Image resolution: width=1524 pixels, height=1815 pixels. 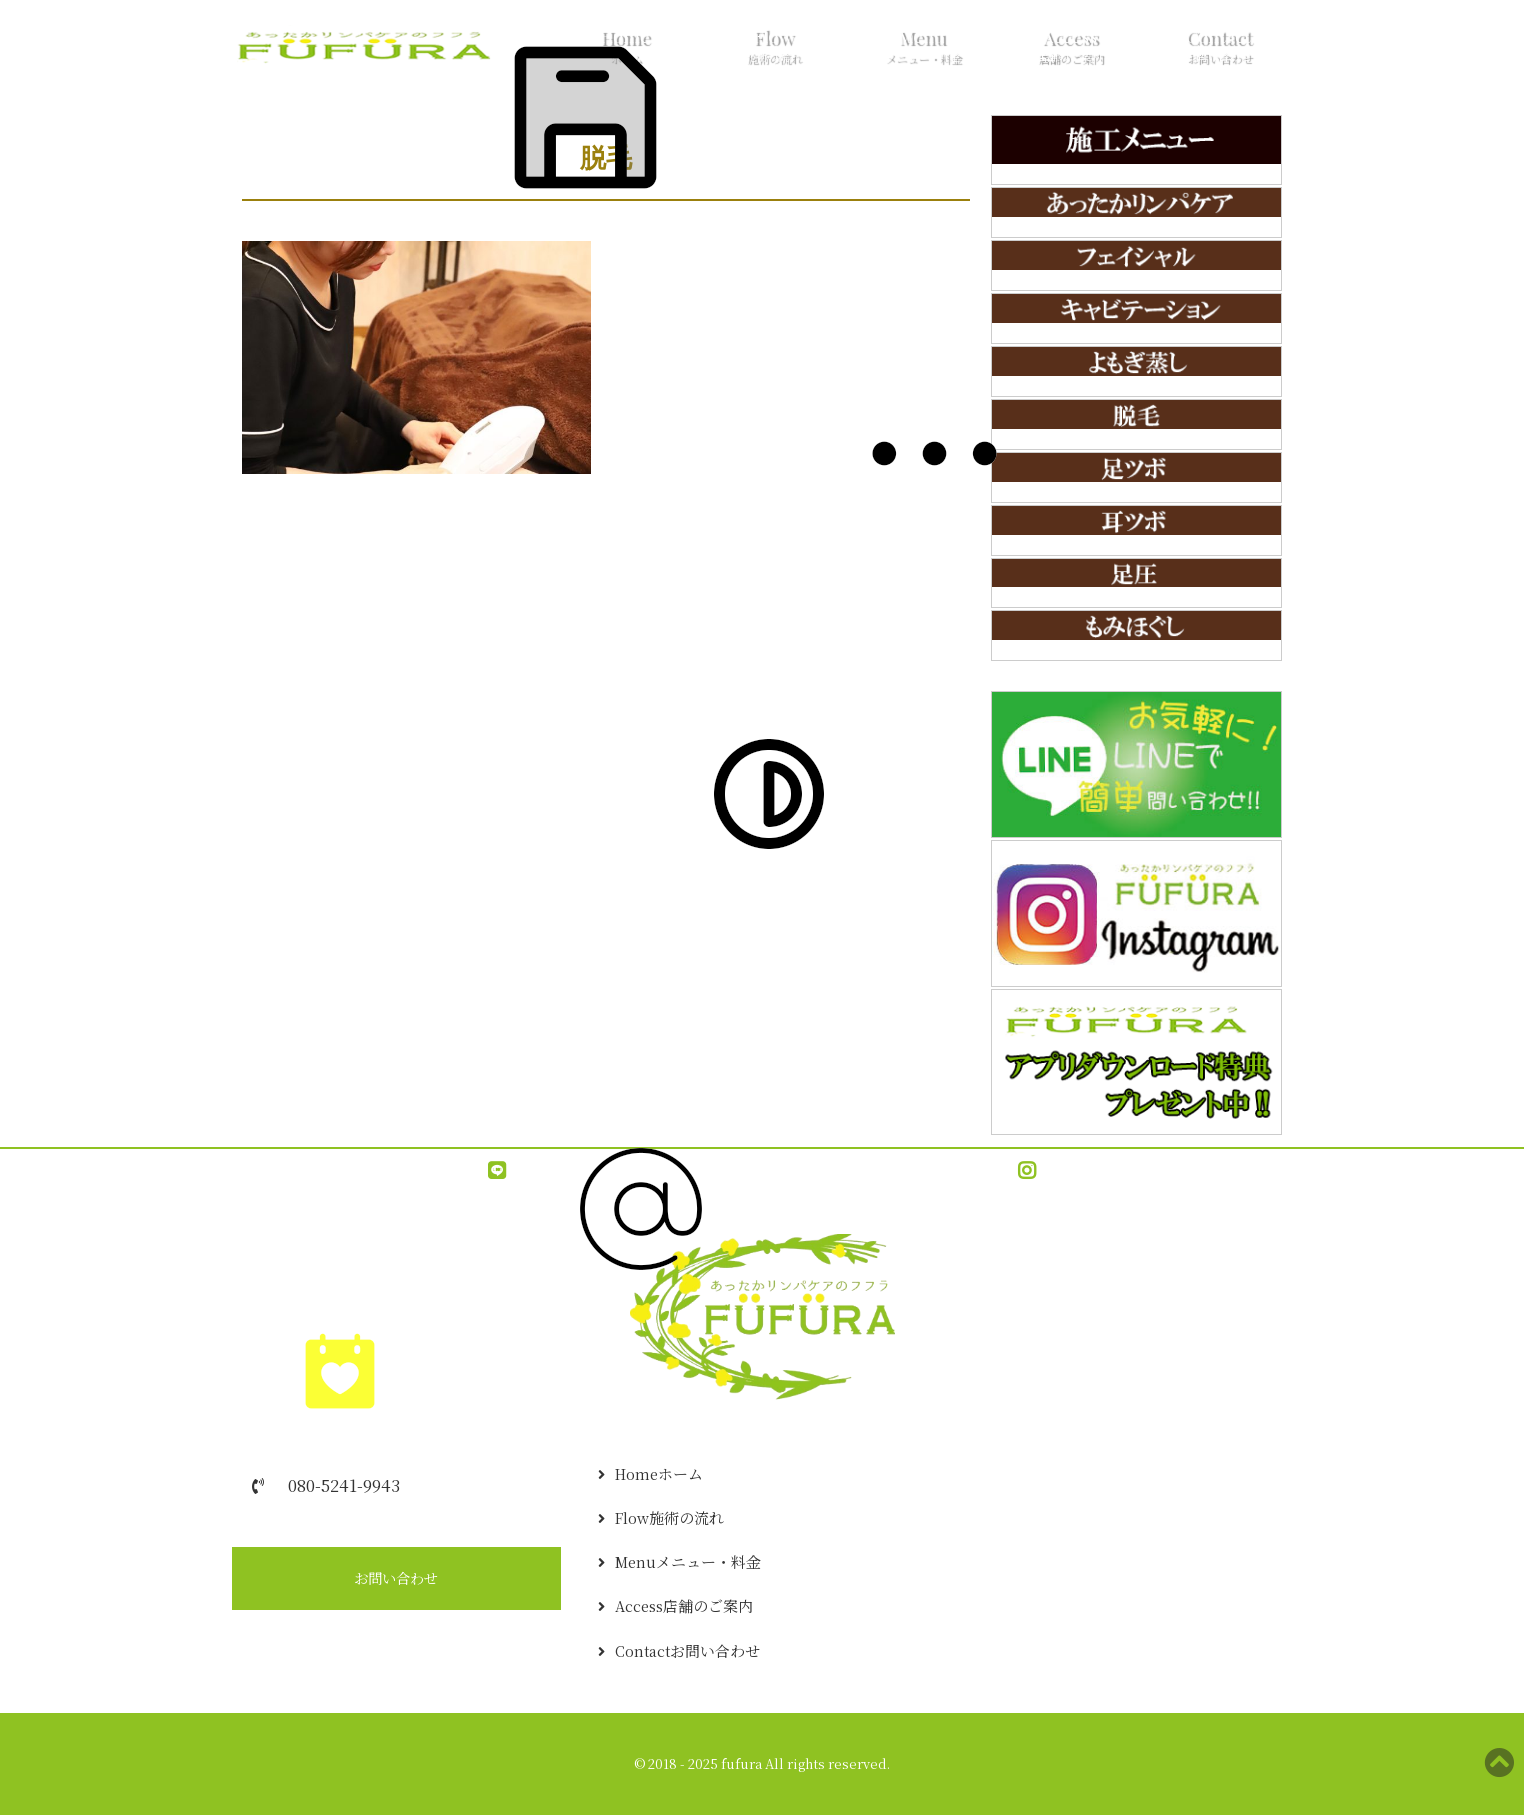 What do you see at coordinates (340, 1374) in the screenshot?
I see `view favorite or saved dates` at bounding box center [340, 1374].